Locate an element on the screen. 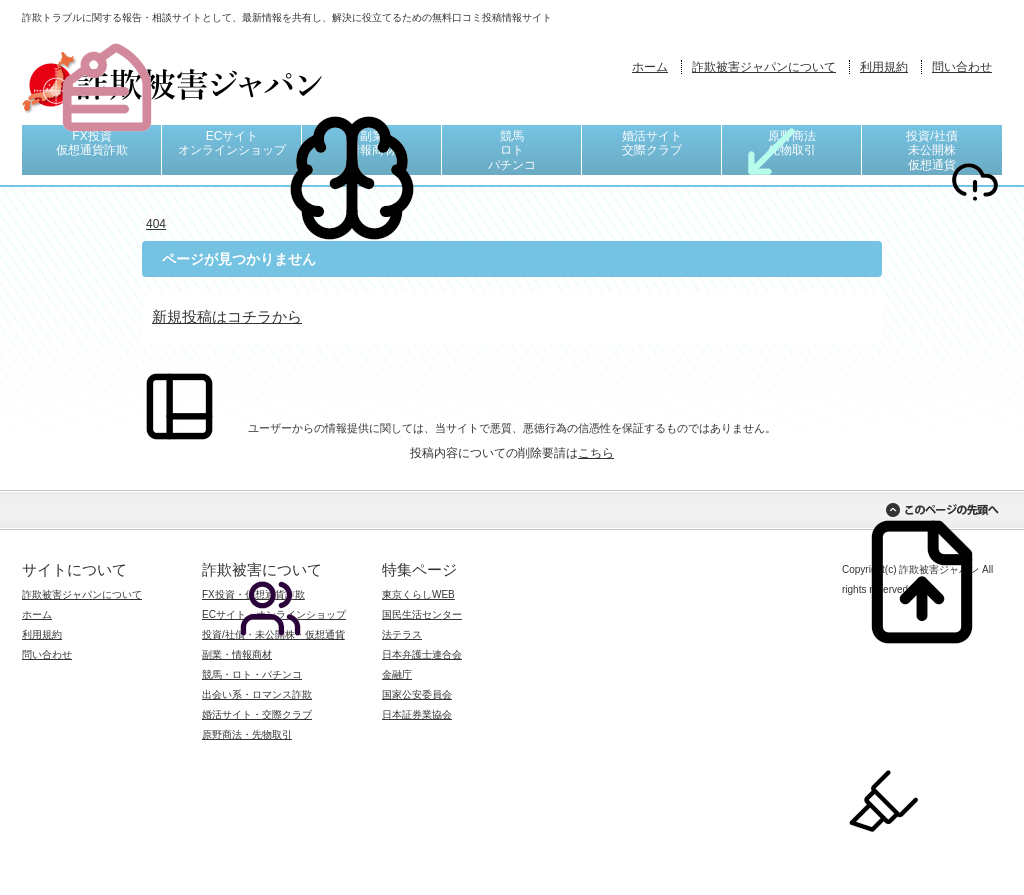  access AI or smart features is located at coordinates (352, 178).